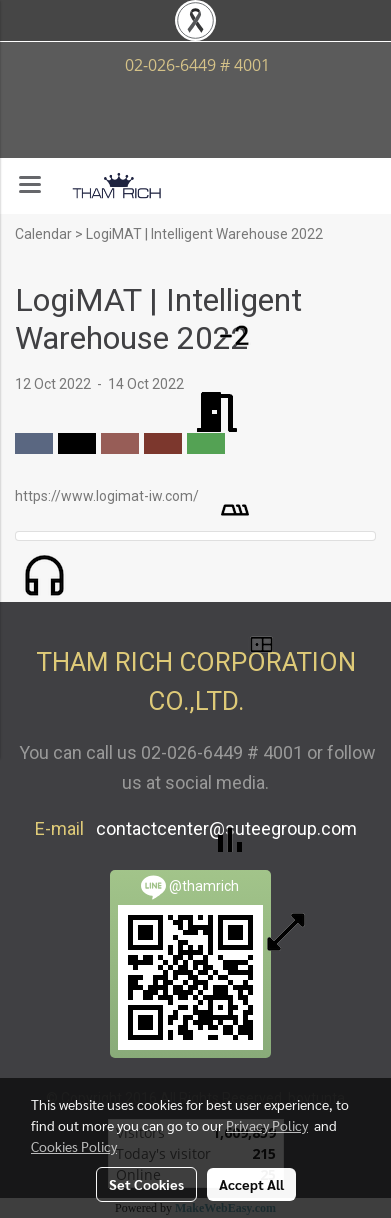 This screenshot has height=1218, width=391. Describe the element at coordinates (235, 510) in the screenshot. I see `switch between open browser tabs` at that location.